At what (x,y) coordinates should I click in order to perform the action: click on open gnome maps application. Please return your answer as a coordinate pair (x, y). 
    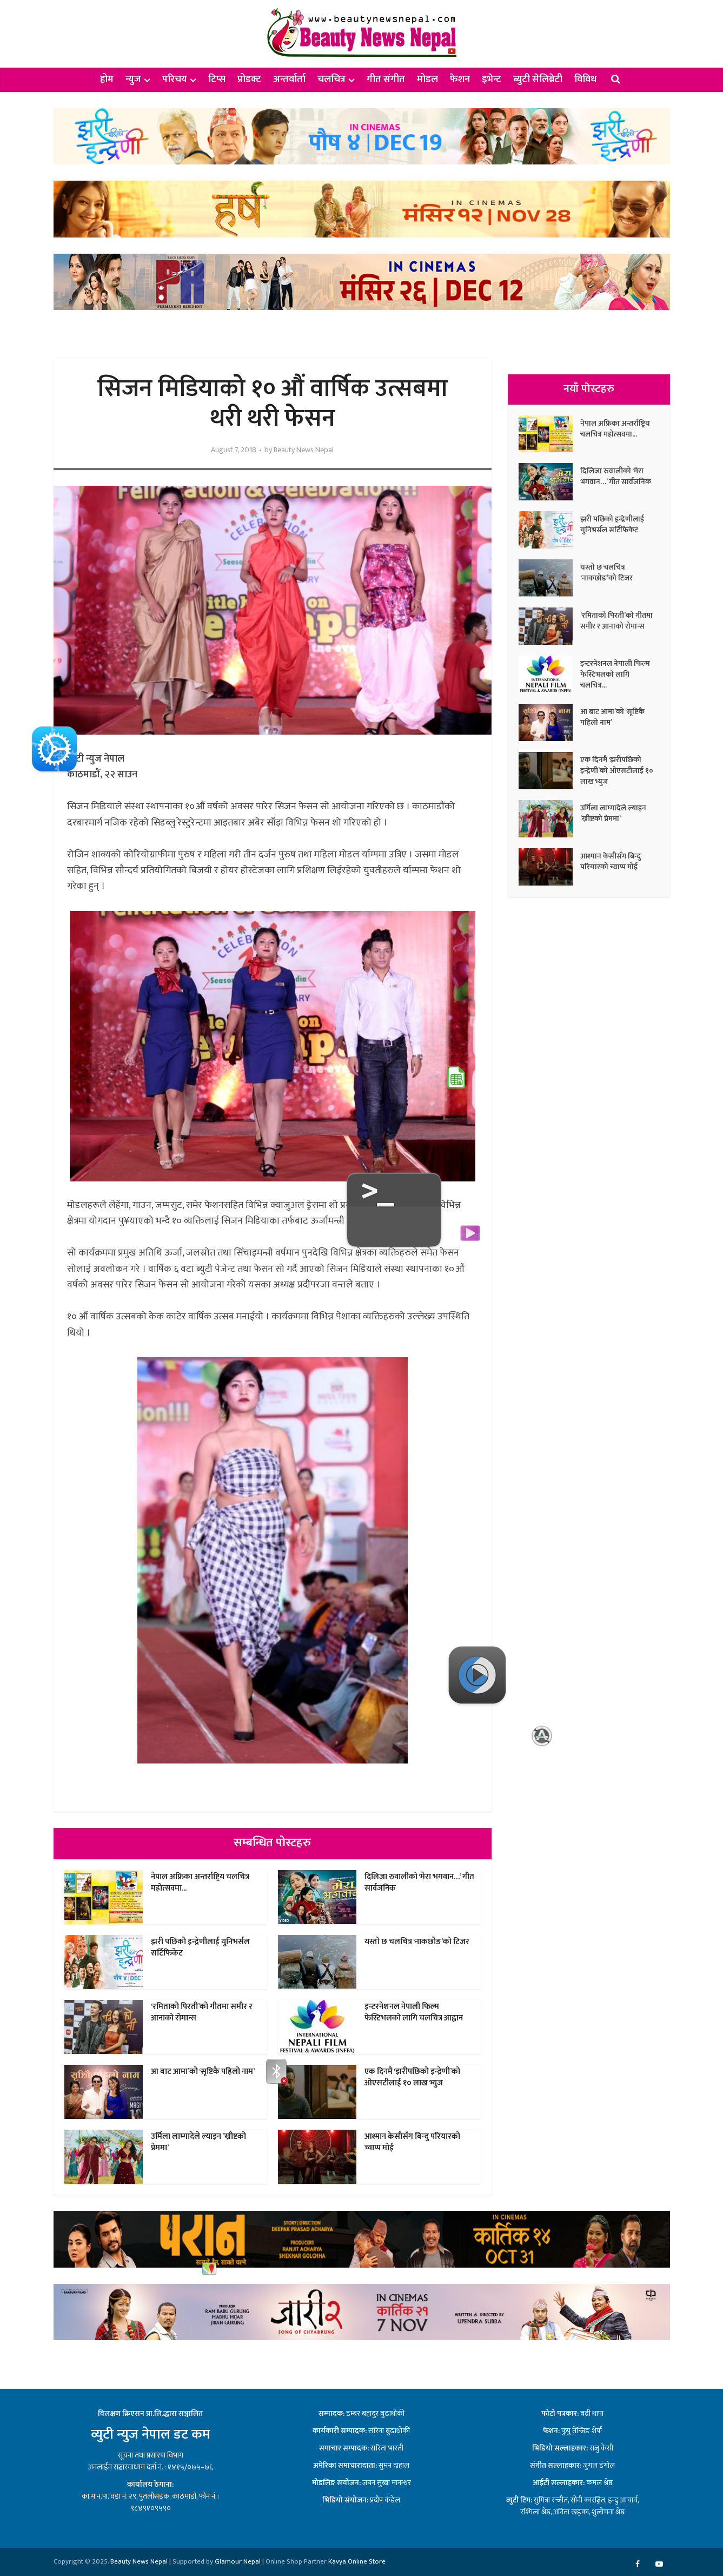
    Looking at the image, I should click on (209, 2269).